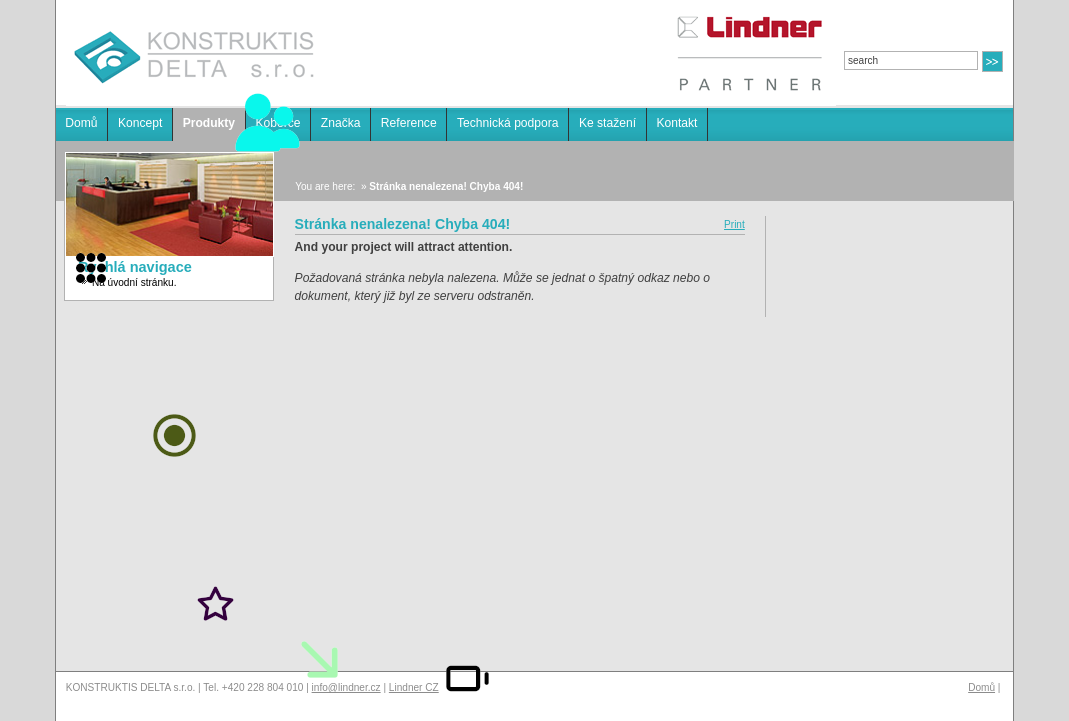 This screenshot has height=721, width=1069. Describe the element at coordinates (319, 659) in the screenshot. I see `navigate to the next item below` at that location.